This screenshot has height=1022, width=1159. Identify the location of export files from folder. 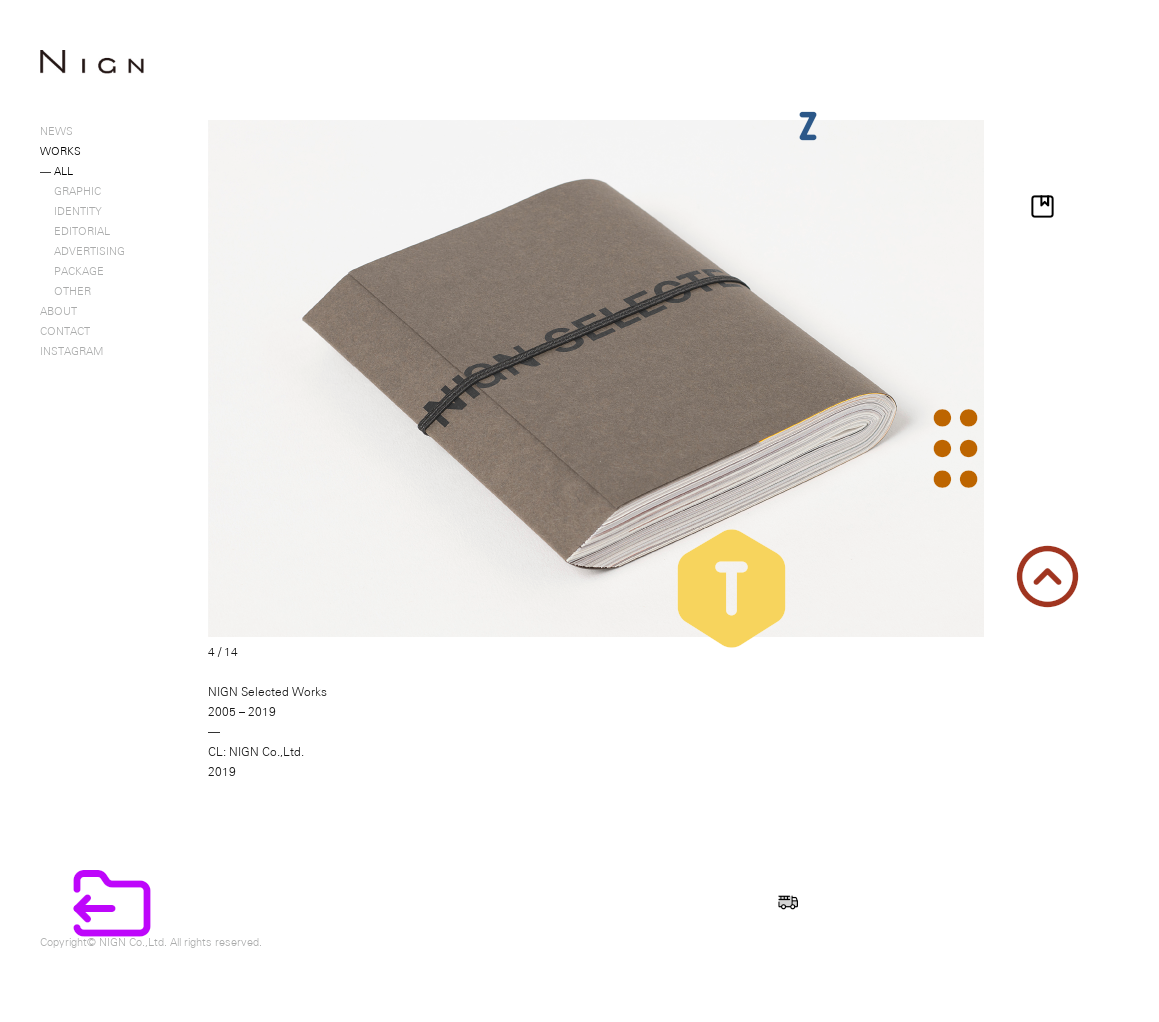
(112, 905).